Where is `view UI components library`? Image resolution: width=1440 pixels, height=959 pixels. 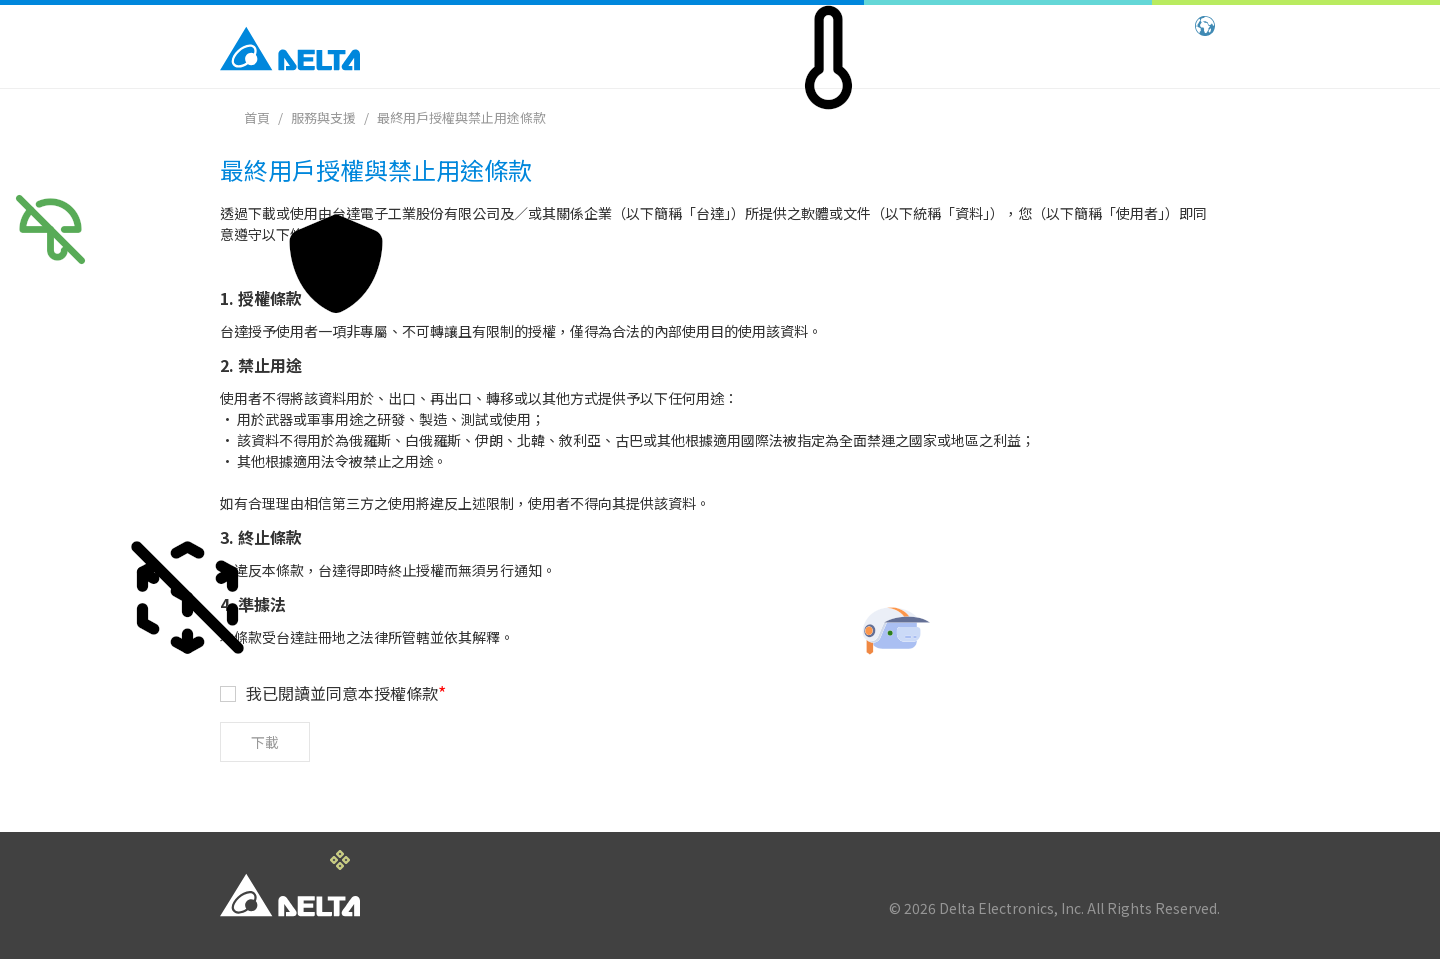
view UI components library is located at coordinates (340, 860).